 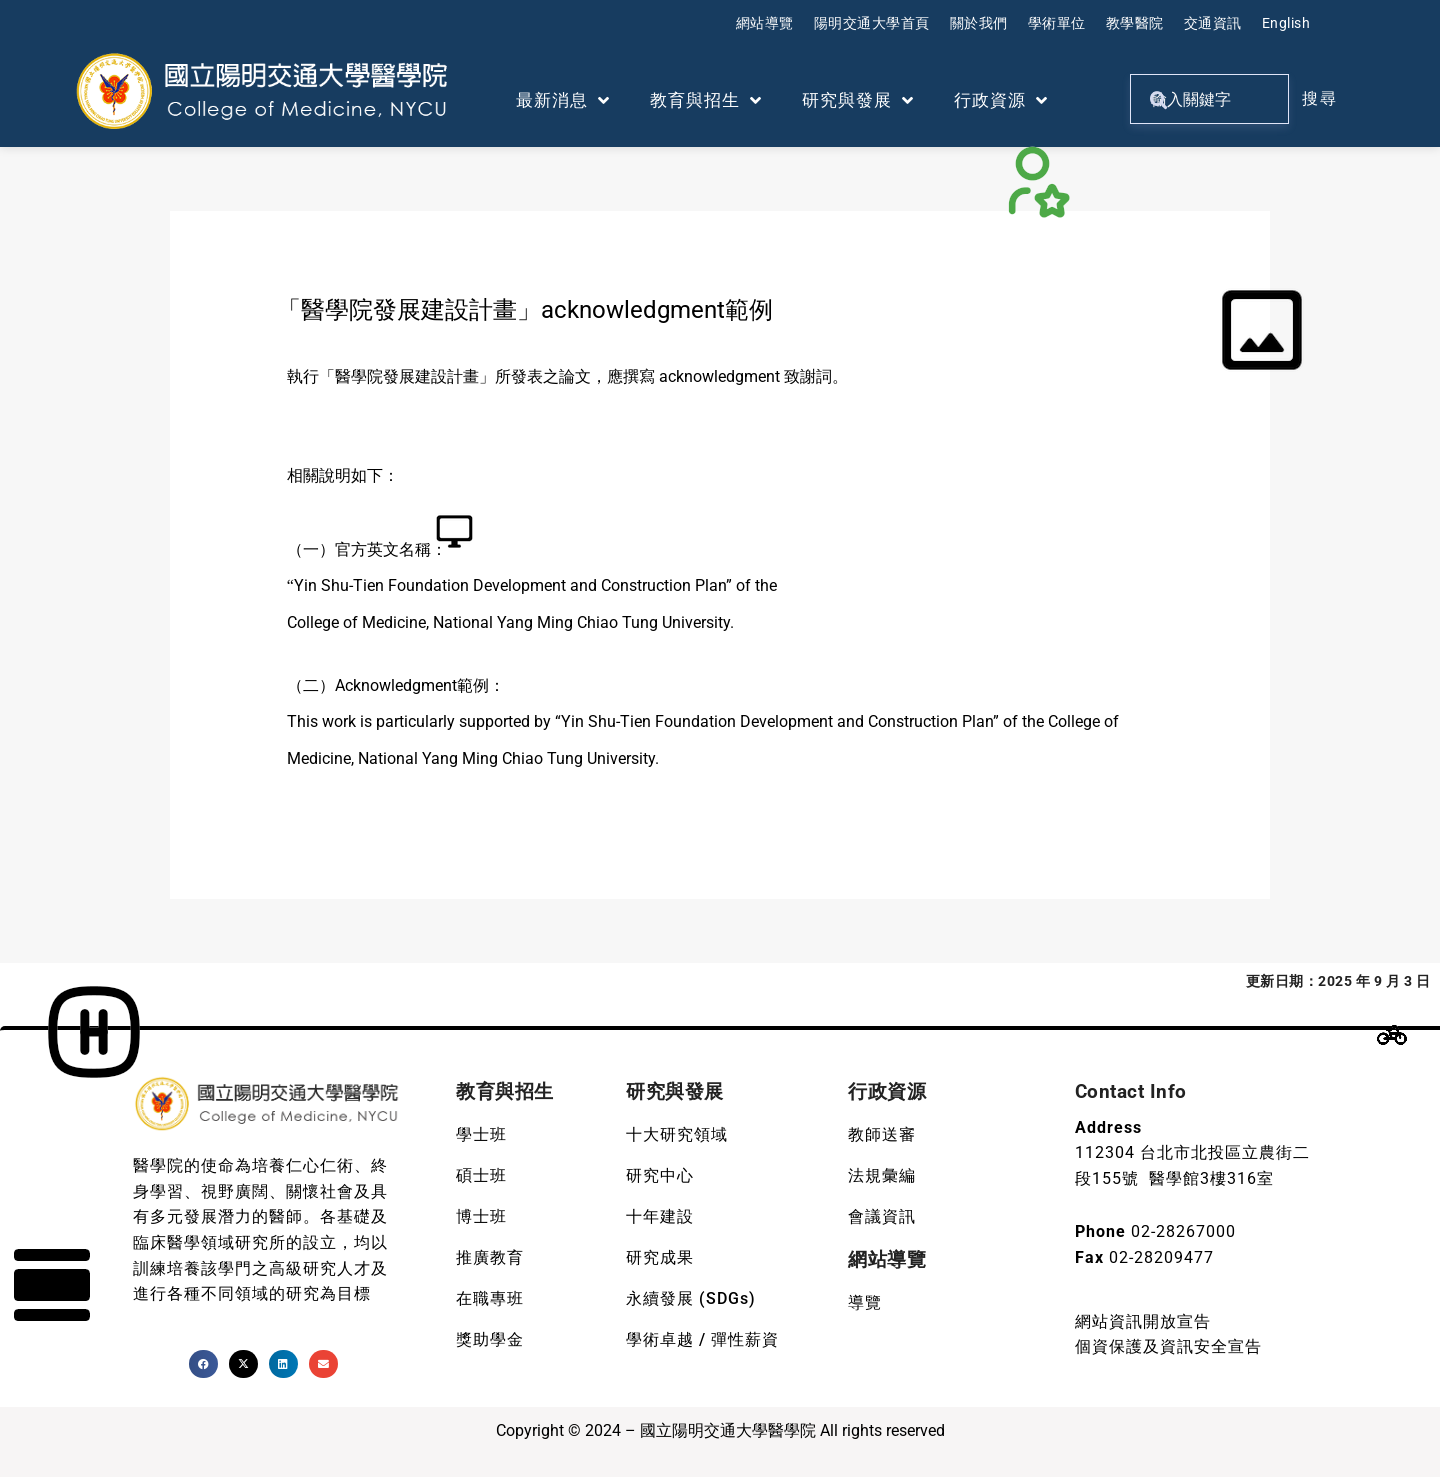 What do you see at coordinates (1392, 1035) in the screenshot?
I see `view nearby bike routes or cycling directions` at bounding box center [1392, 1035].